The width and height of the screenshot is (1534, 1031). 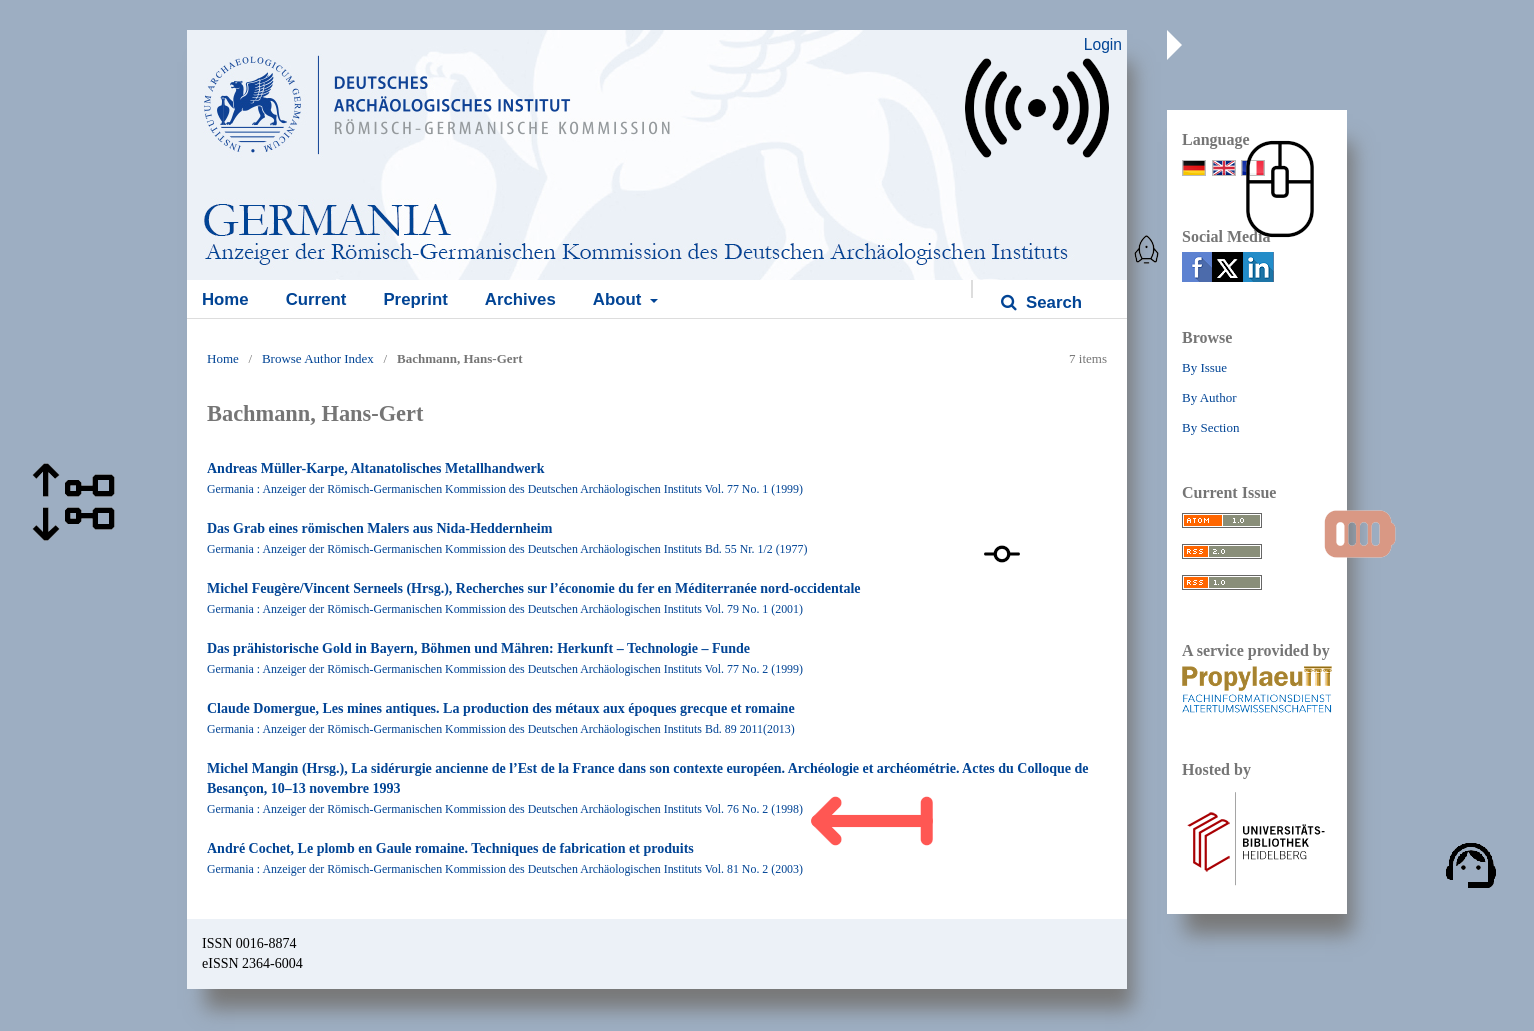 I want to click on contact customer support, so click(x=1471, y=865).